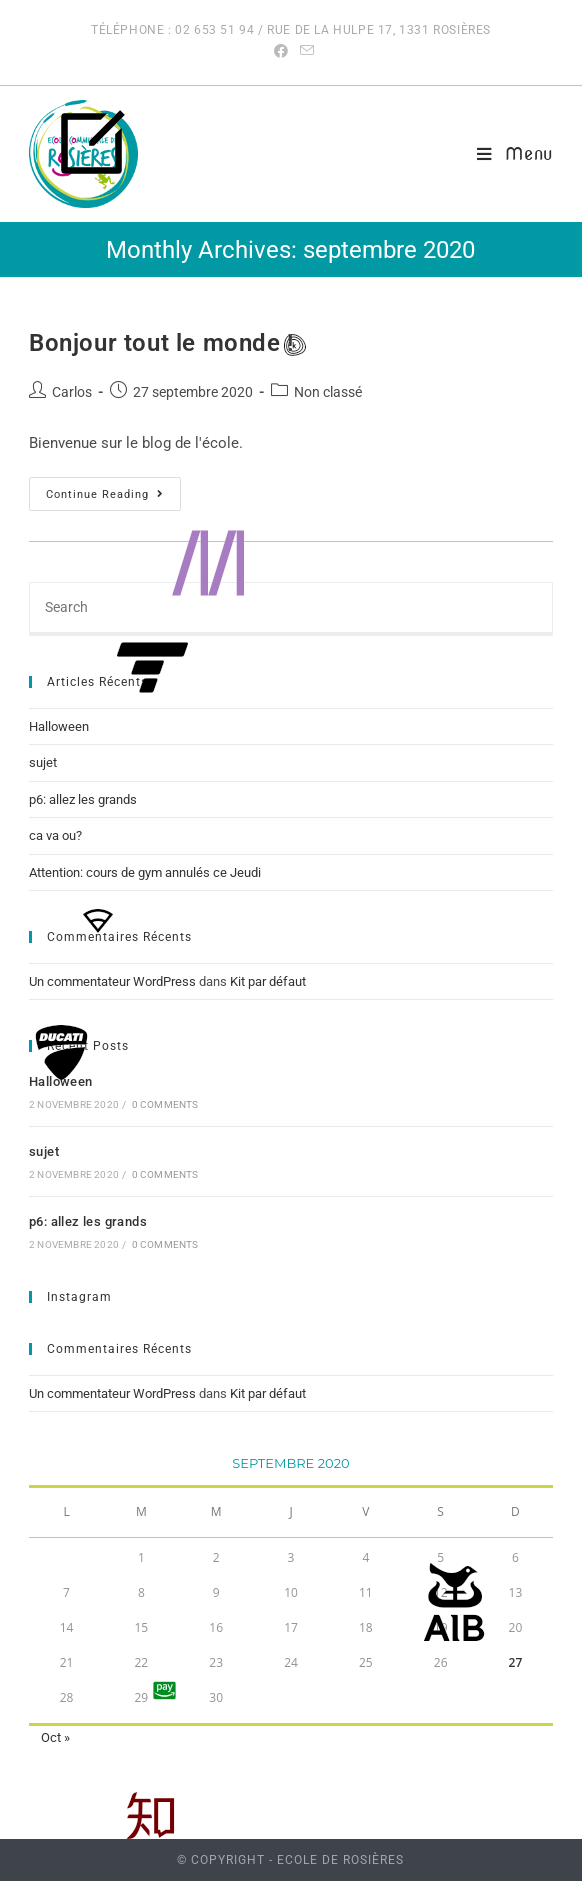 The width and height of the screenshot is (582, 1881). What do you see at coordinates (98, 921) in the screenshot?
I see `indicates weak wifi signal strength` at bounding box center [98, 921].